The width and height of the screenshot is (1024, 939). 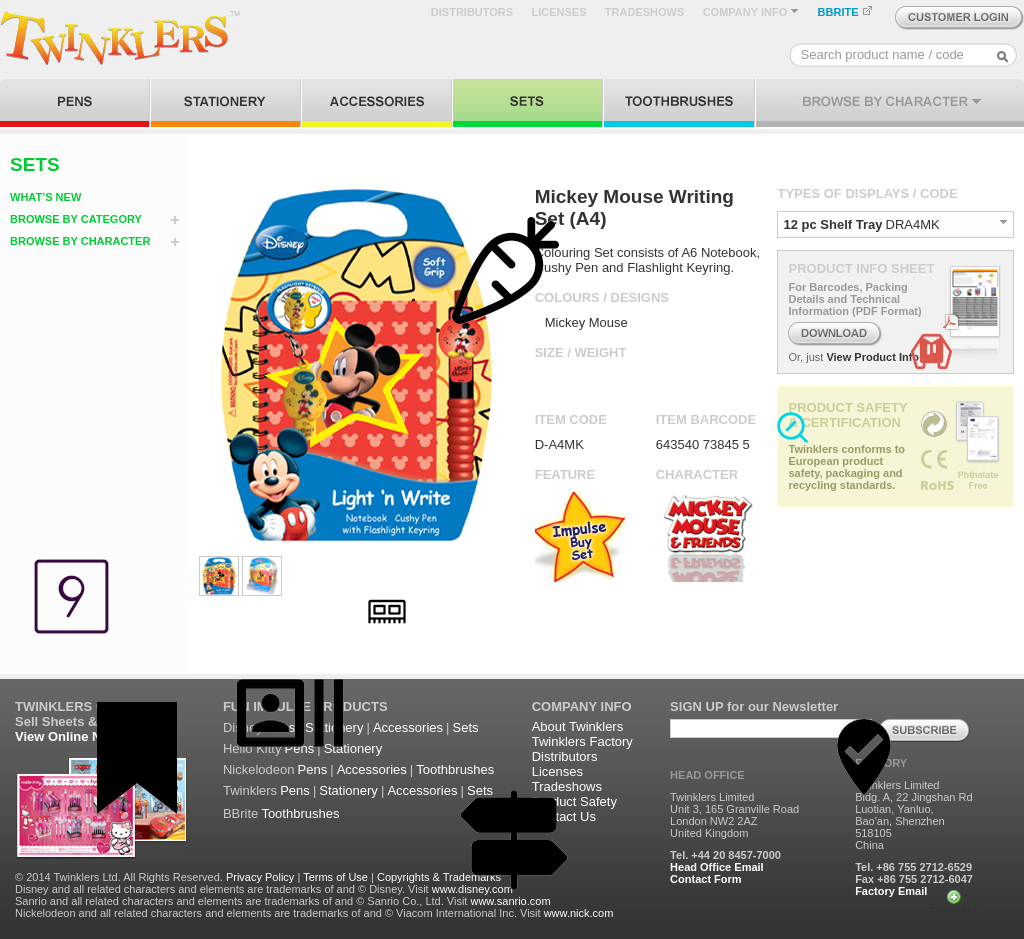 What do you see at coordinates (71, 596) in the screenshot?
I see `select number nine from a numeric keypad` at bounding box center [71, 596].